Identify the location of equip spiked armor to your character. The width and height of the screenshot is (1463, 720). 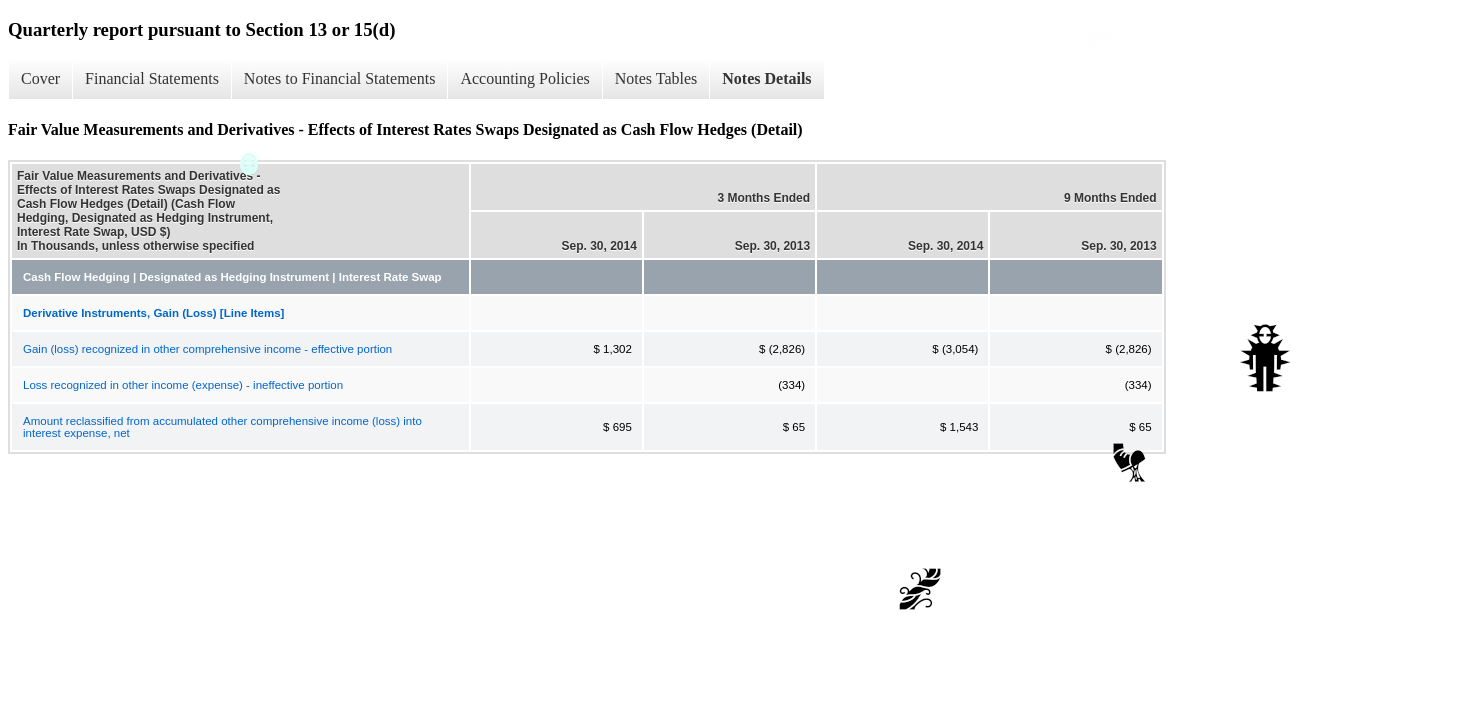
(1265, 358).